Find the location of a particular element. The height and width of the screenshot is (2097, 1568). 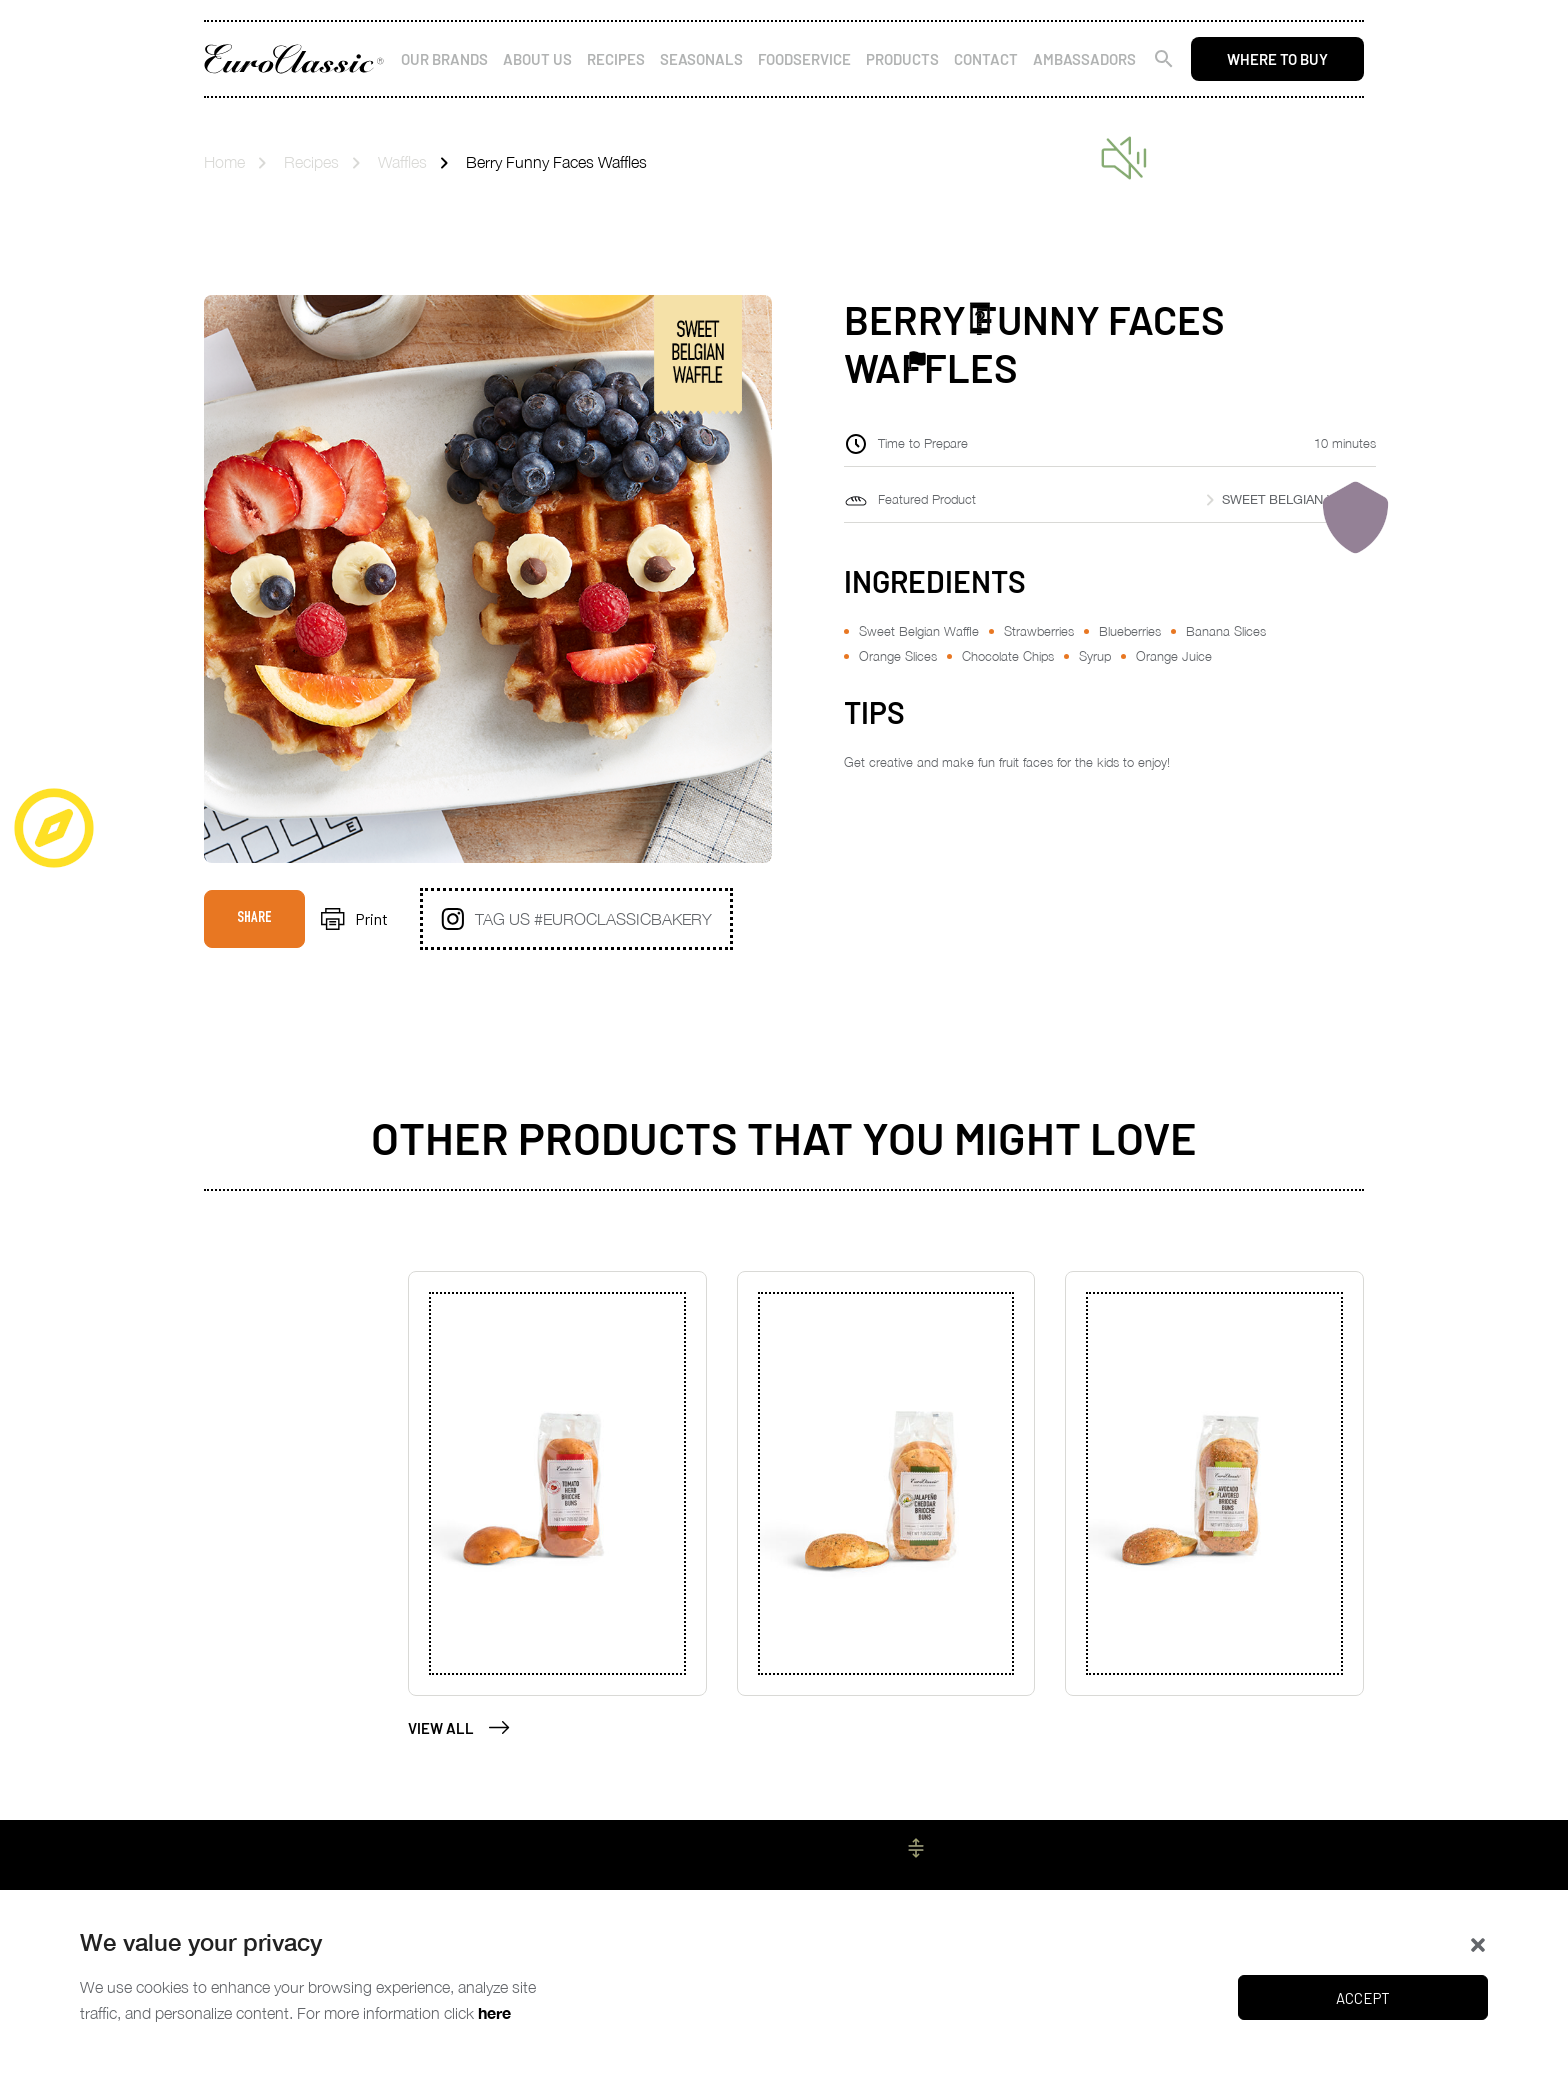

open navigation or directions is located at coordinates (54, 828).